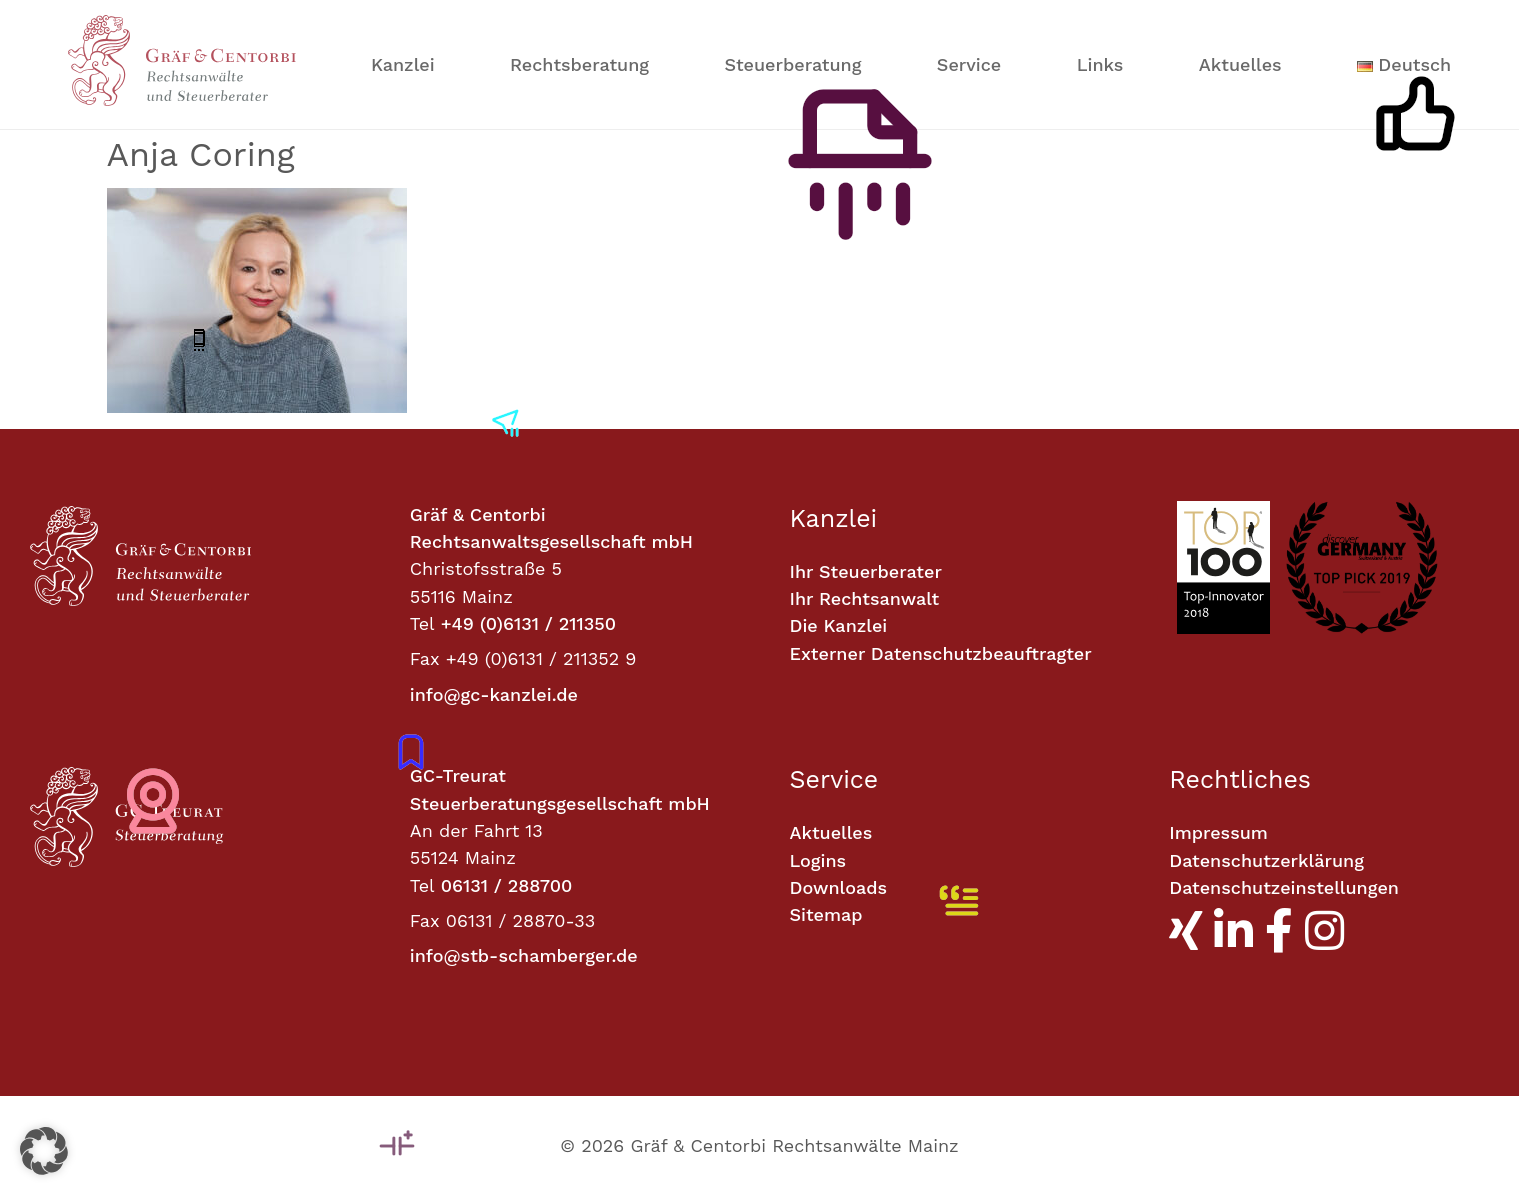 Image resolution: width=1519 pixels, height=1195 pixels. Describe the element at coordinates (411, 752) in the screenshot. I see `save this item for later` at that location.